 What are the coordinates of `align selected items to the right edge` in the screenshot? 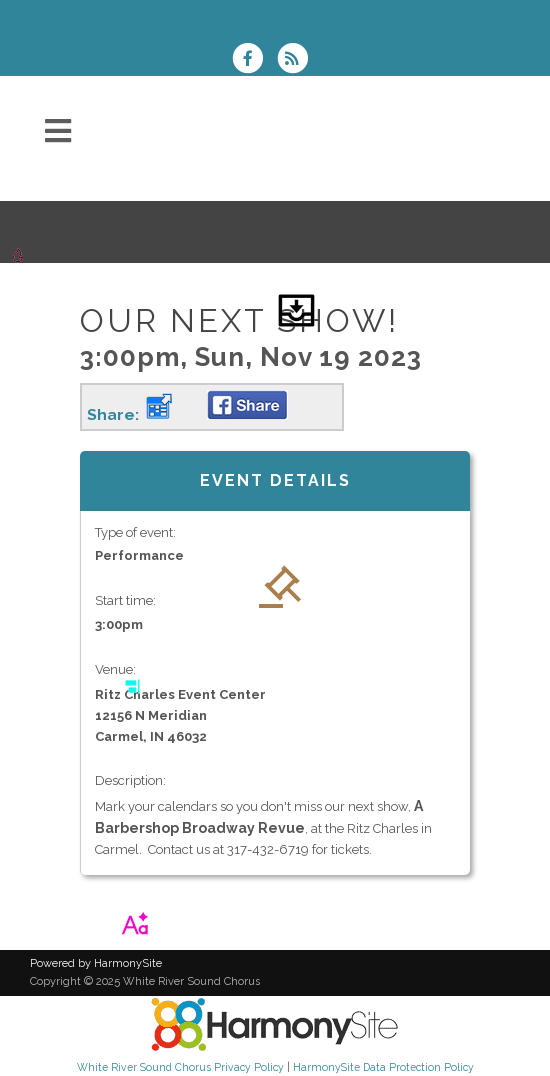 It's located at (132, 686).